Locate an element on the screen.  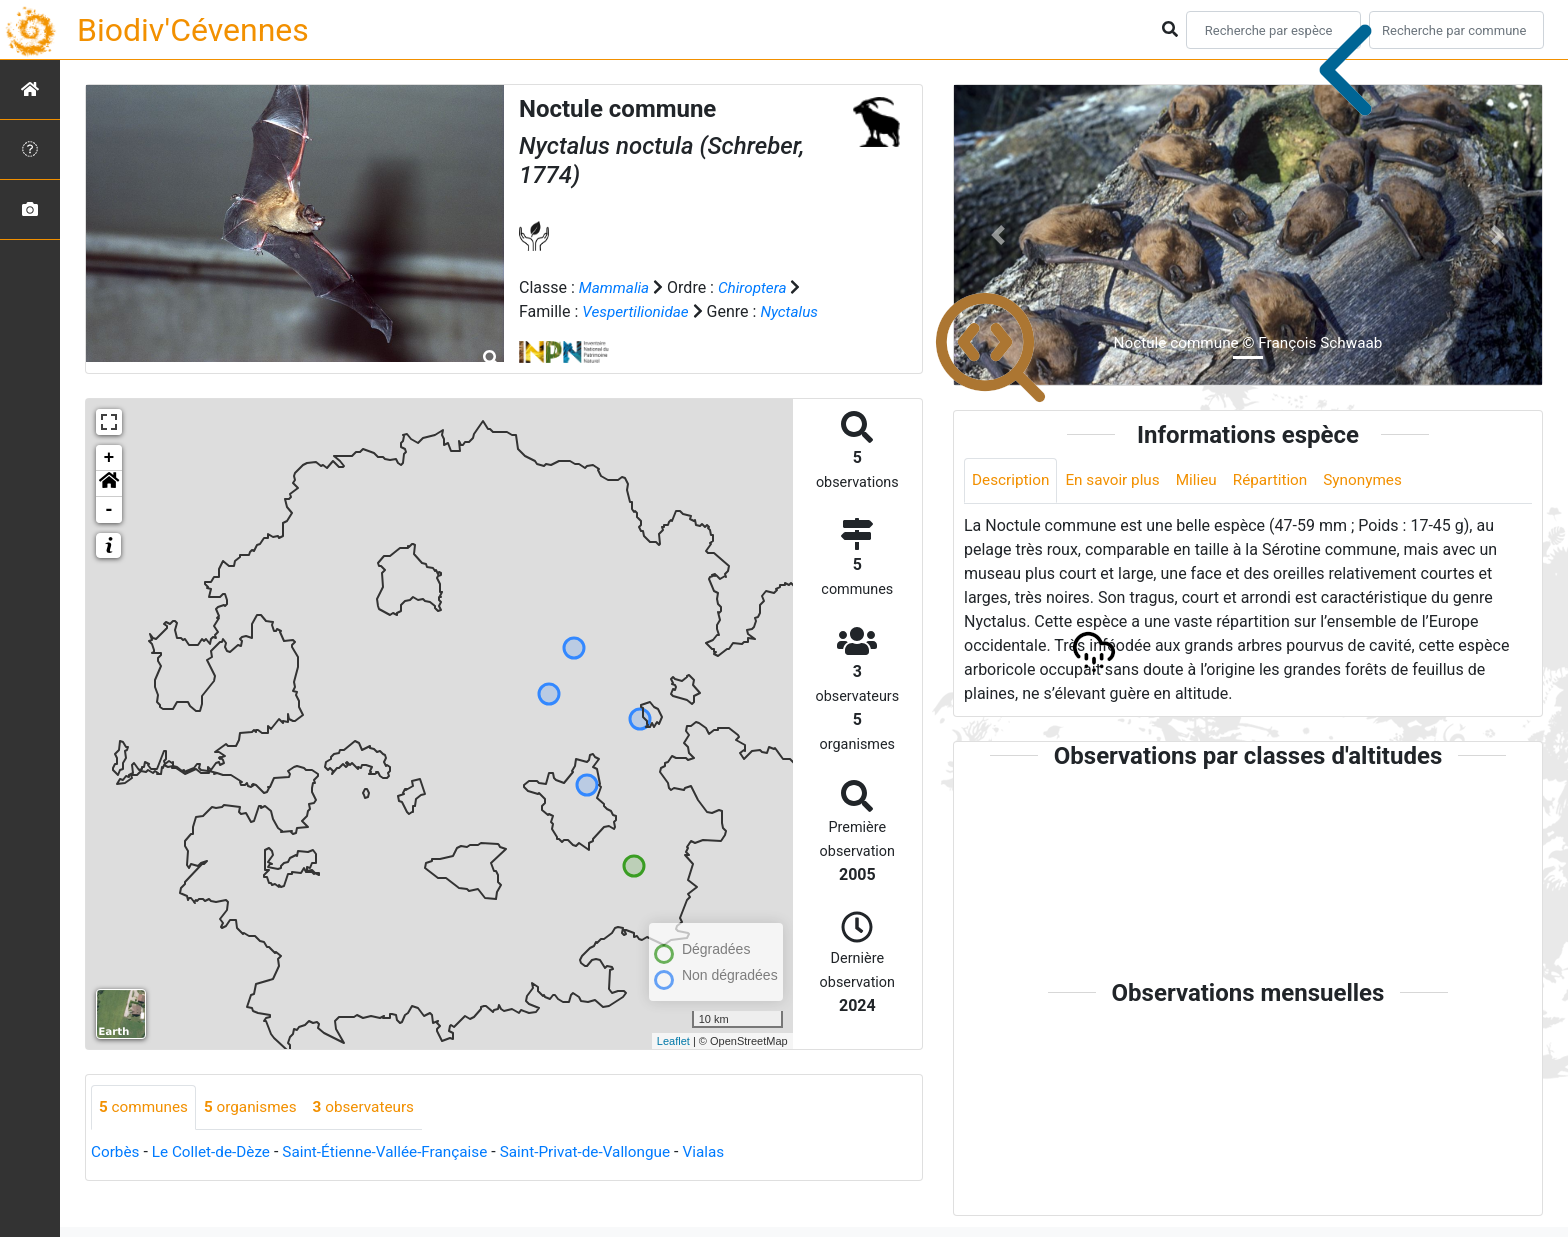
go back to the previous screen is located at coordinates (1352, 70).